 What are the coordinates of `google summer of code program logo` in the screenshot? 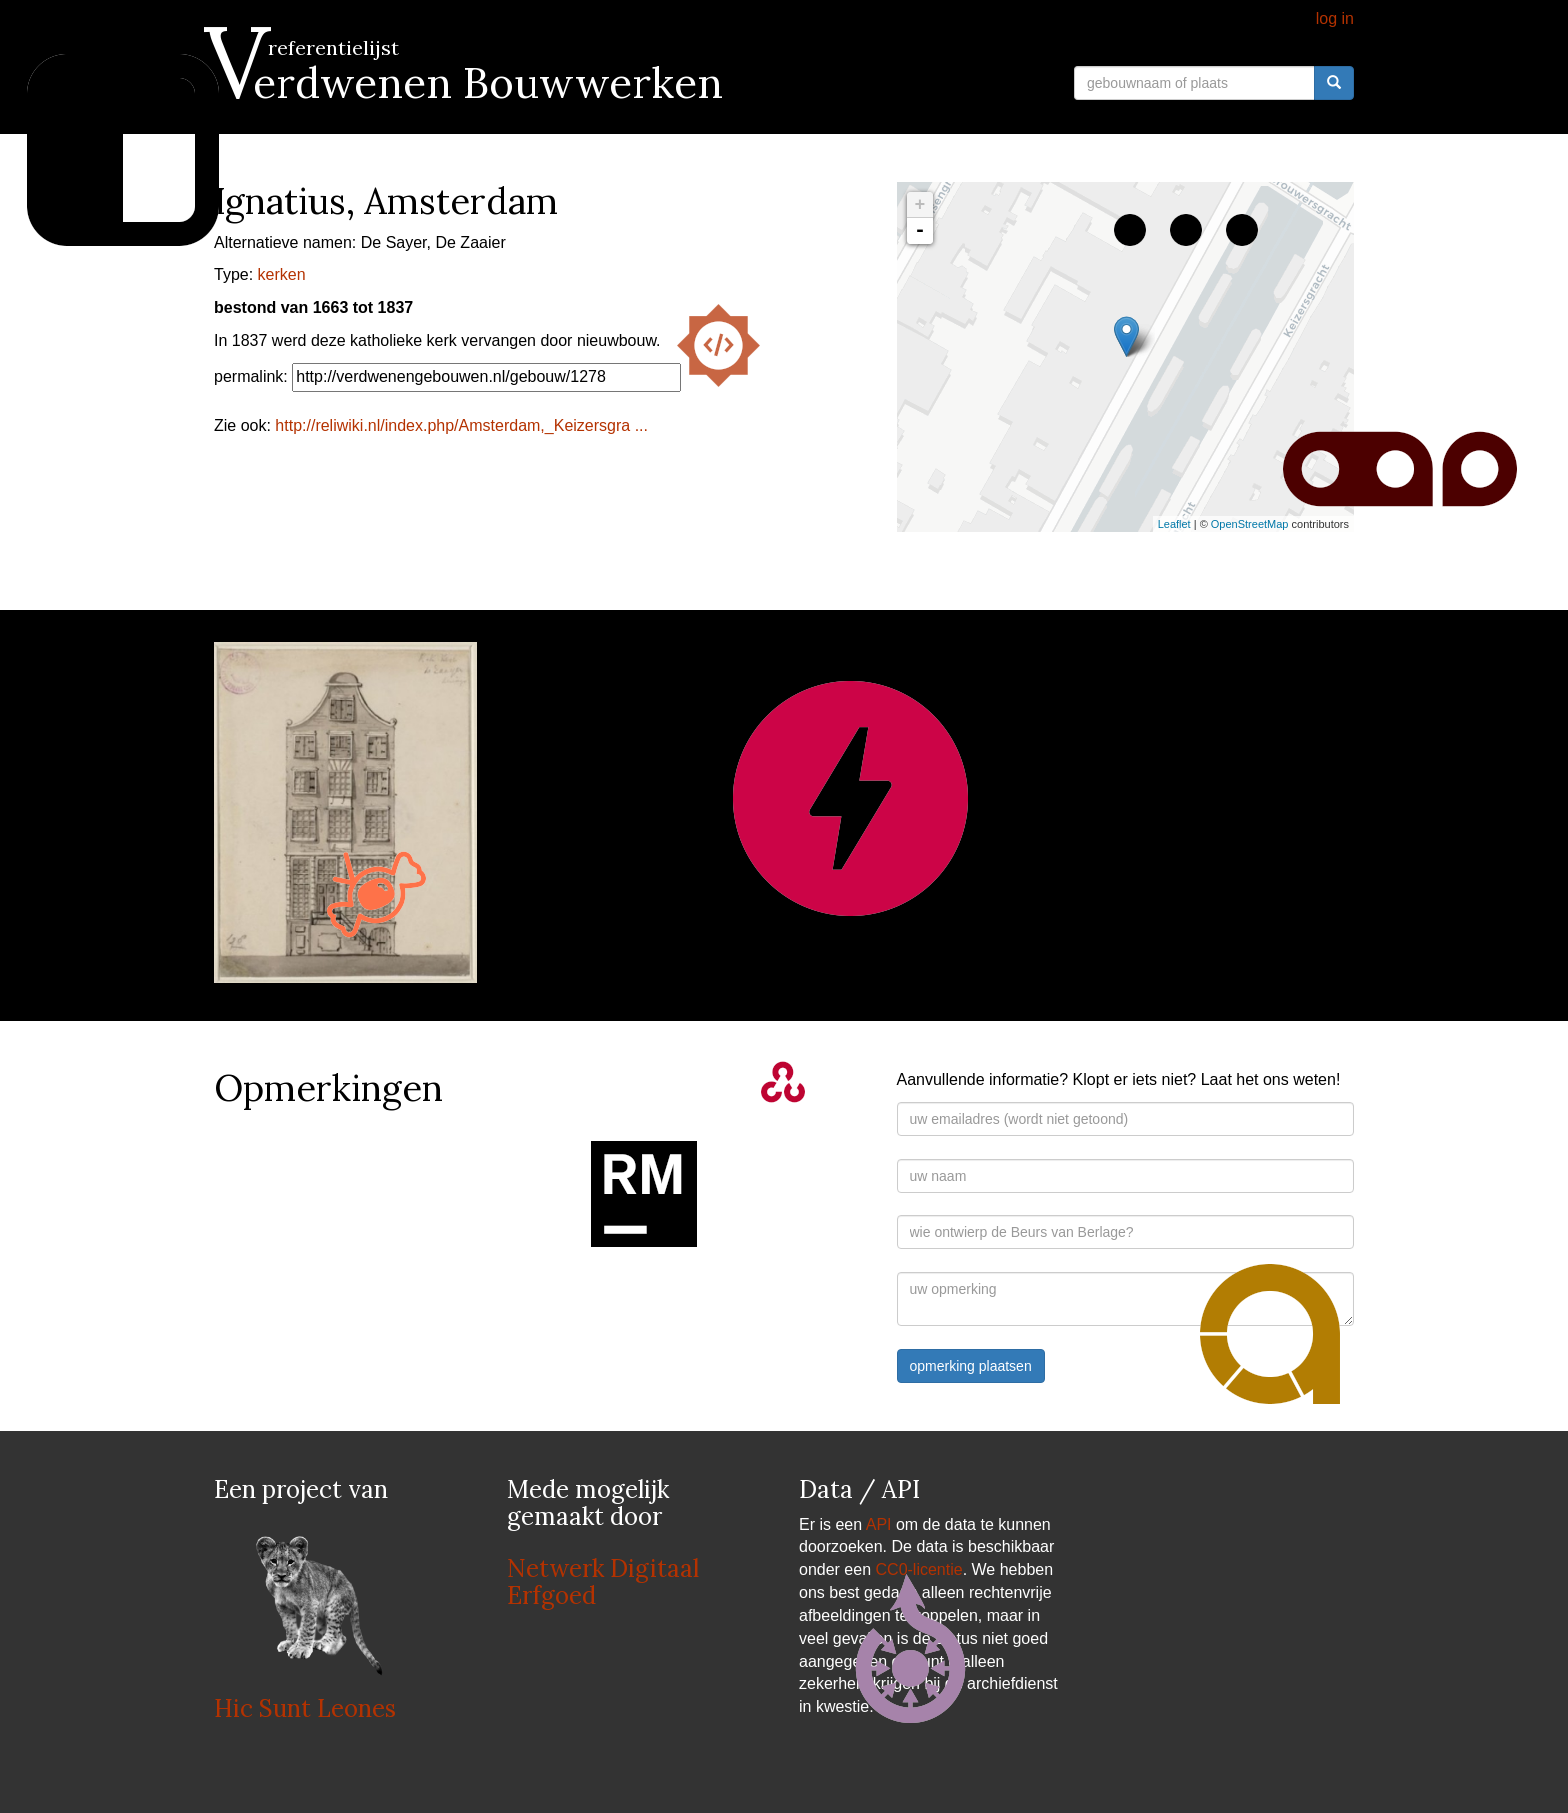 It's located at (718, 345).